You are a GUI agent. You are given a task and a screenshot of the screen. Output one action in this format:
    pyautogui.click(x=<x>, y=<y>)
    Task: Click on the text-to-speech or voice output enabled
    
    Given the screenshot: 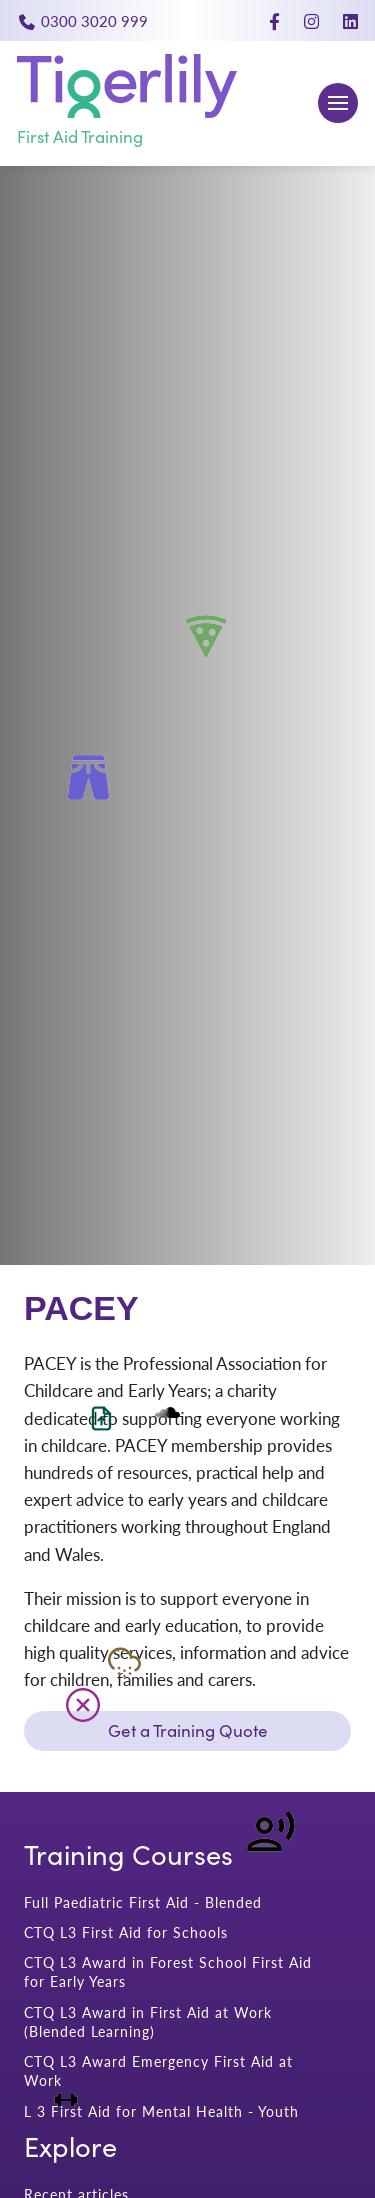 What is the action you would take?
    pyautogui.click(x=271, y=1832)
    